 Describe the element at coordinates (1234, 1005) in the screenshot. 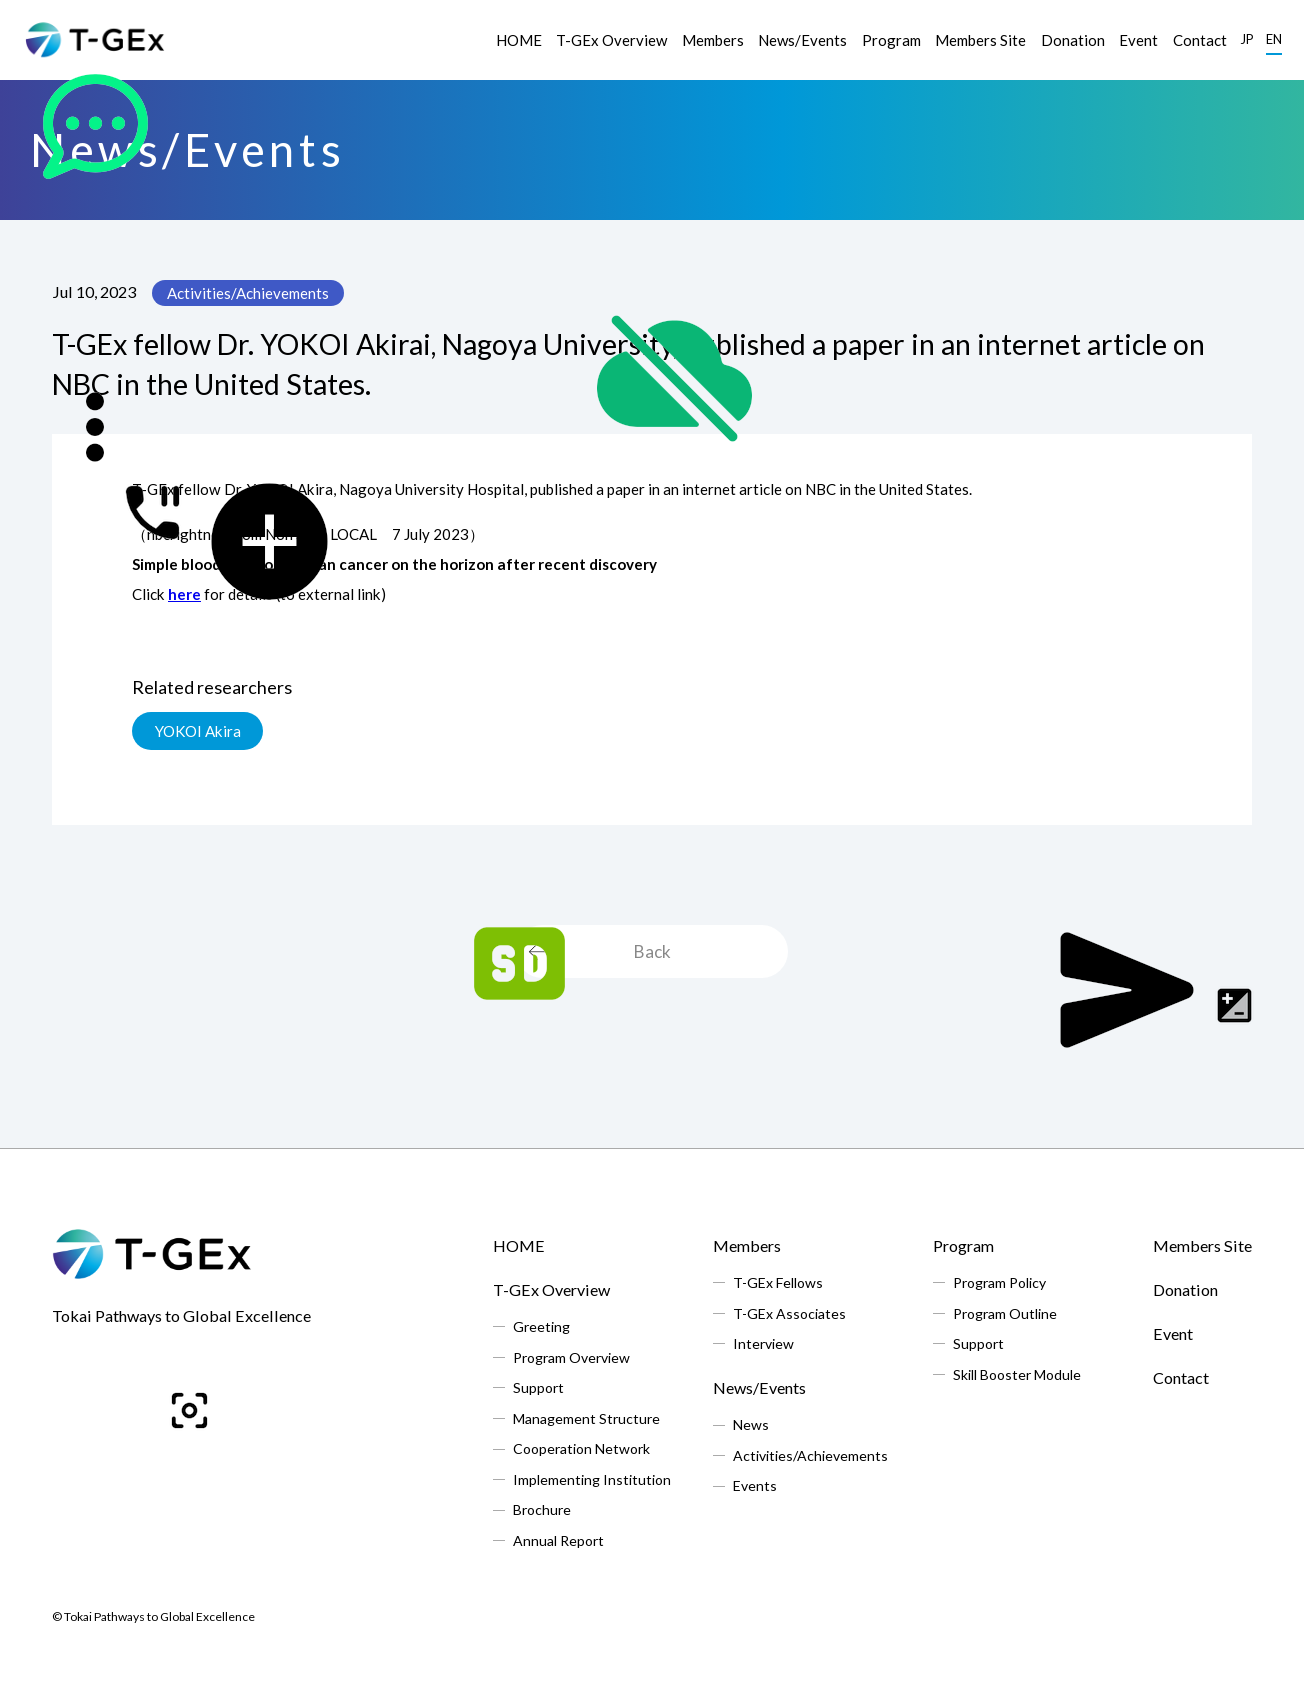

I see `adjust camera ISO sensitivity settings` at that location.